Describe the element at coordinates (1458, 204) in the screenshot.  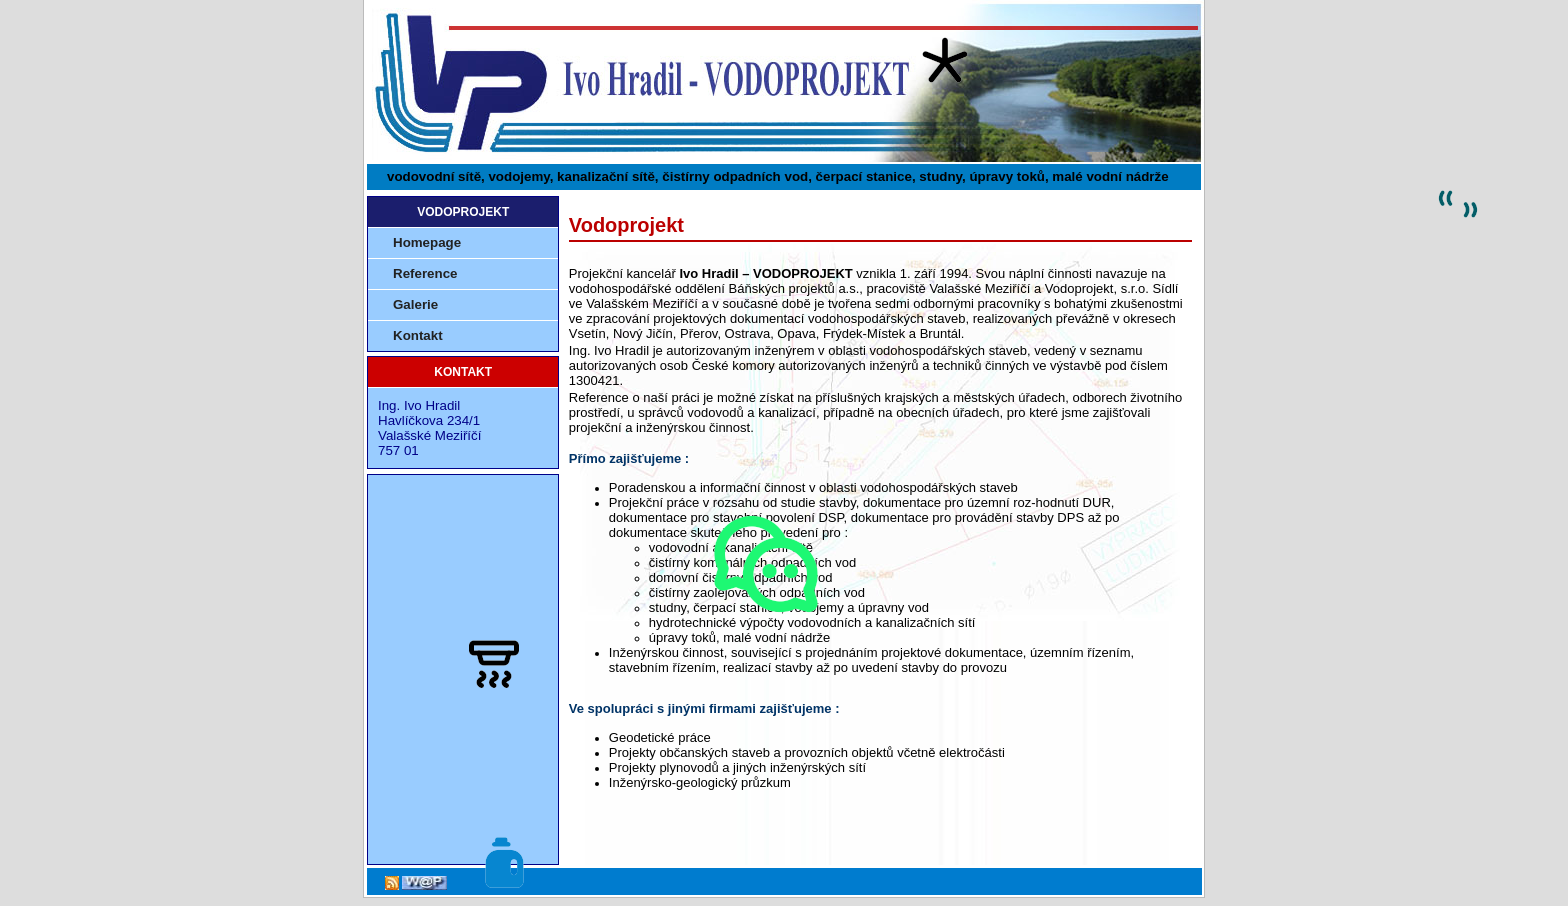
I see `view testimonials or customer quotes` at that location.